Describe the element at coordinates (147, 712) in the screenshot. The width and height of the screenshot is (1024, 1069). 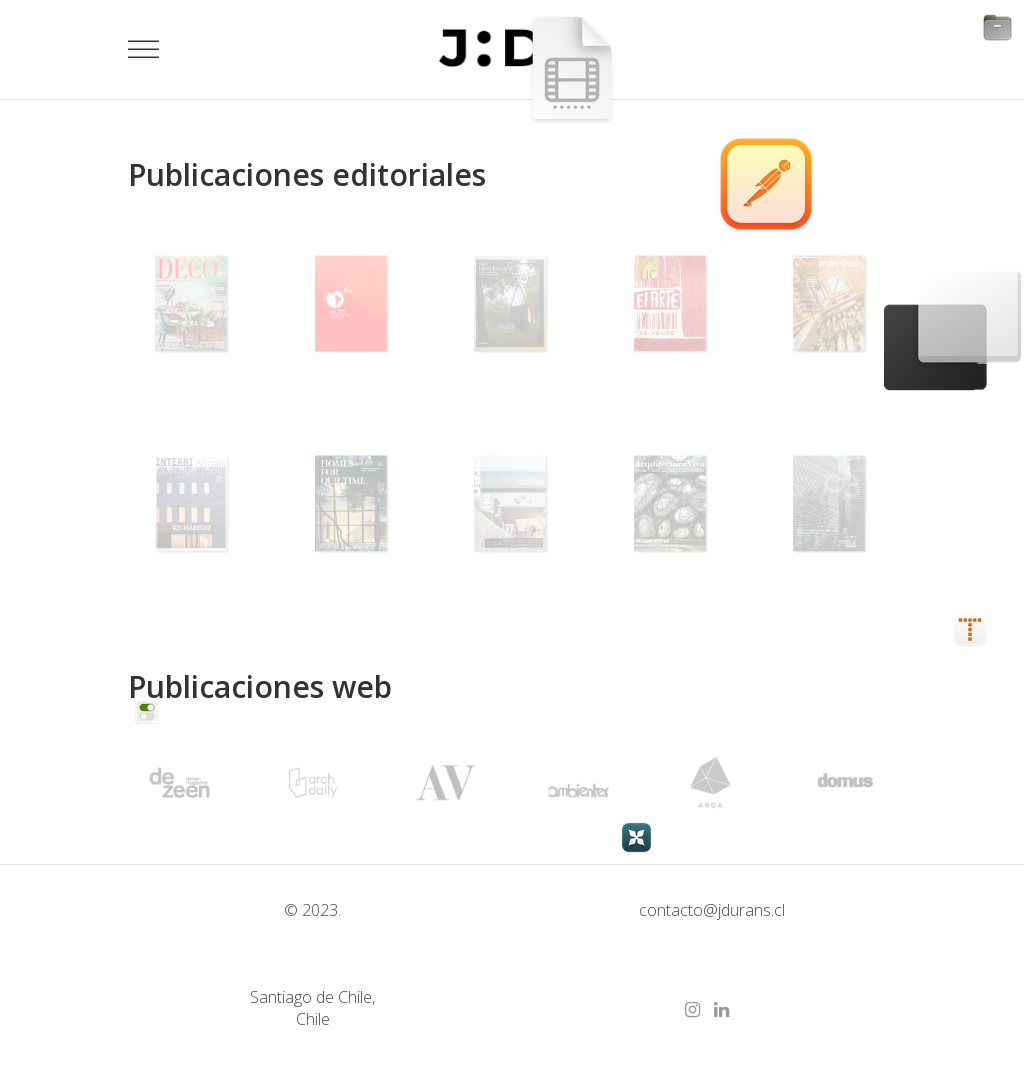
I see `open system tweaks or settings customization` at that location.